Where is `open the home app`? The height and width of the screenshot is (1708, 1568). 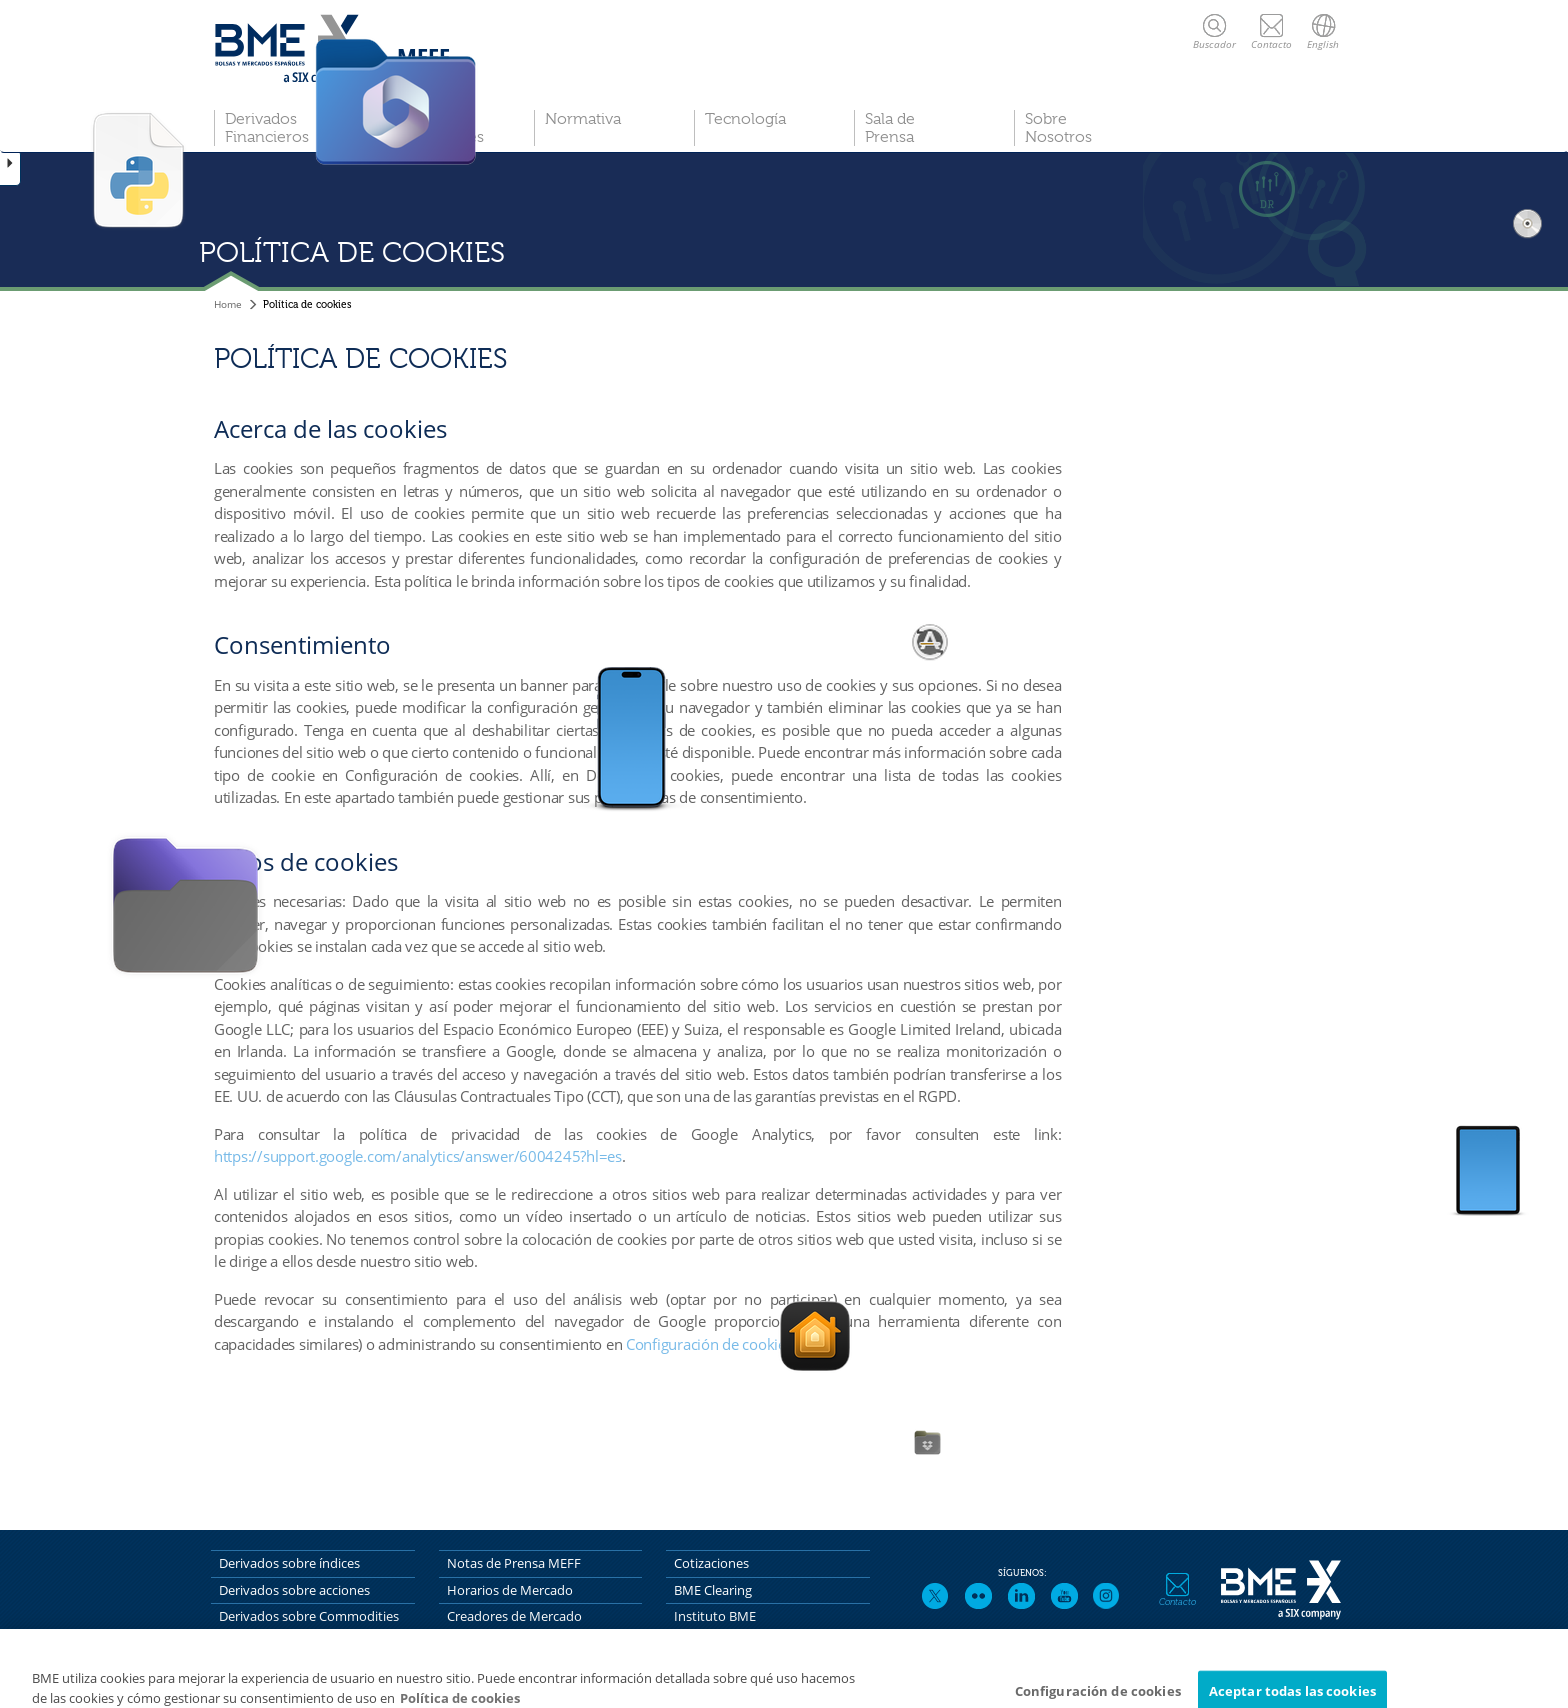
open the home app is located at coordinates (815, 1336).